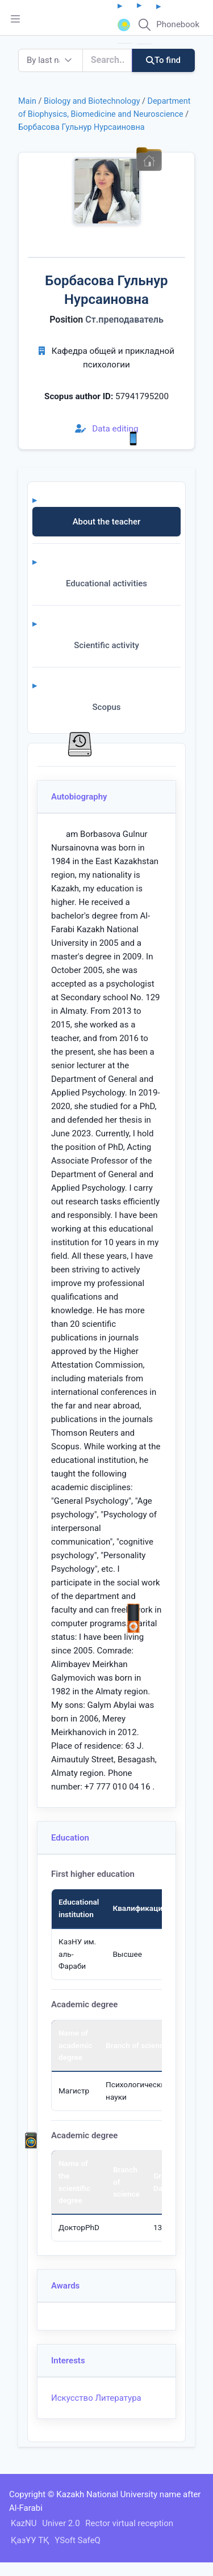 This screenshot has width=213, height=2576. I want to click on access time machine backups, so click(80, 744).